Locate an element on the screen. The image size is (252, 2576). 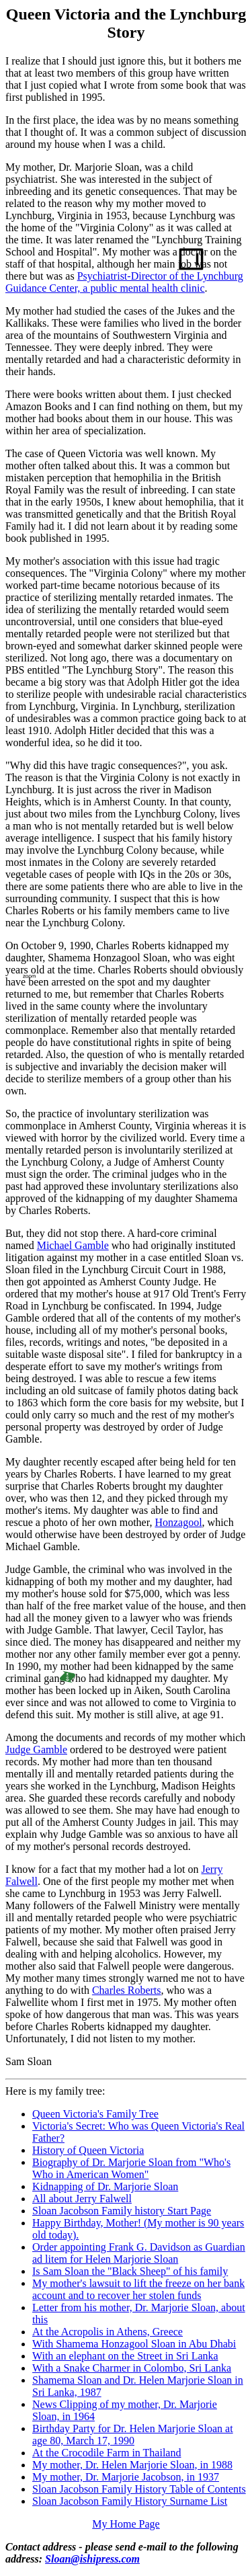
open the Boost mobile app is located at coordinates (67, 1677).